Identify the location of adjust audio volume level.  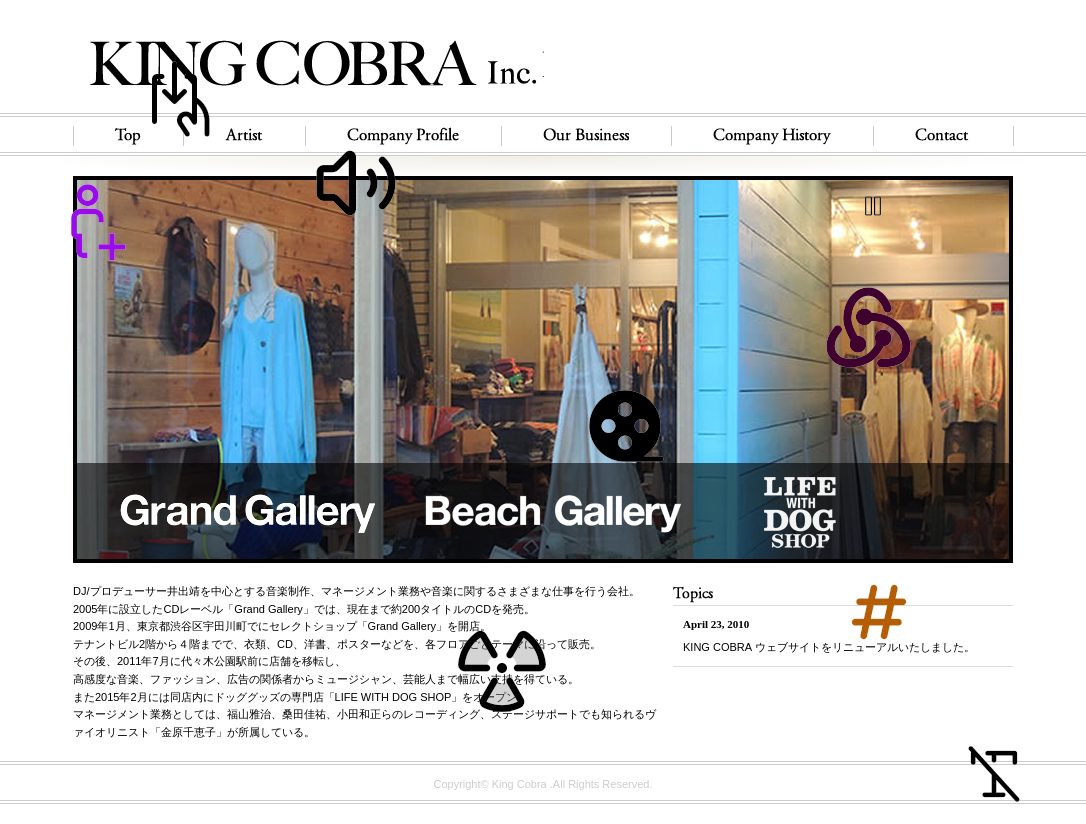
(356, 183).